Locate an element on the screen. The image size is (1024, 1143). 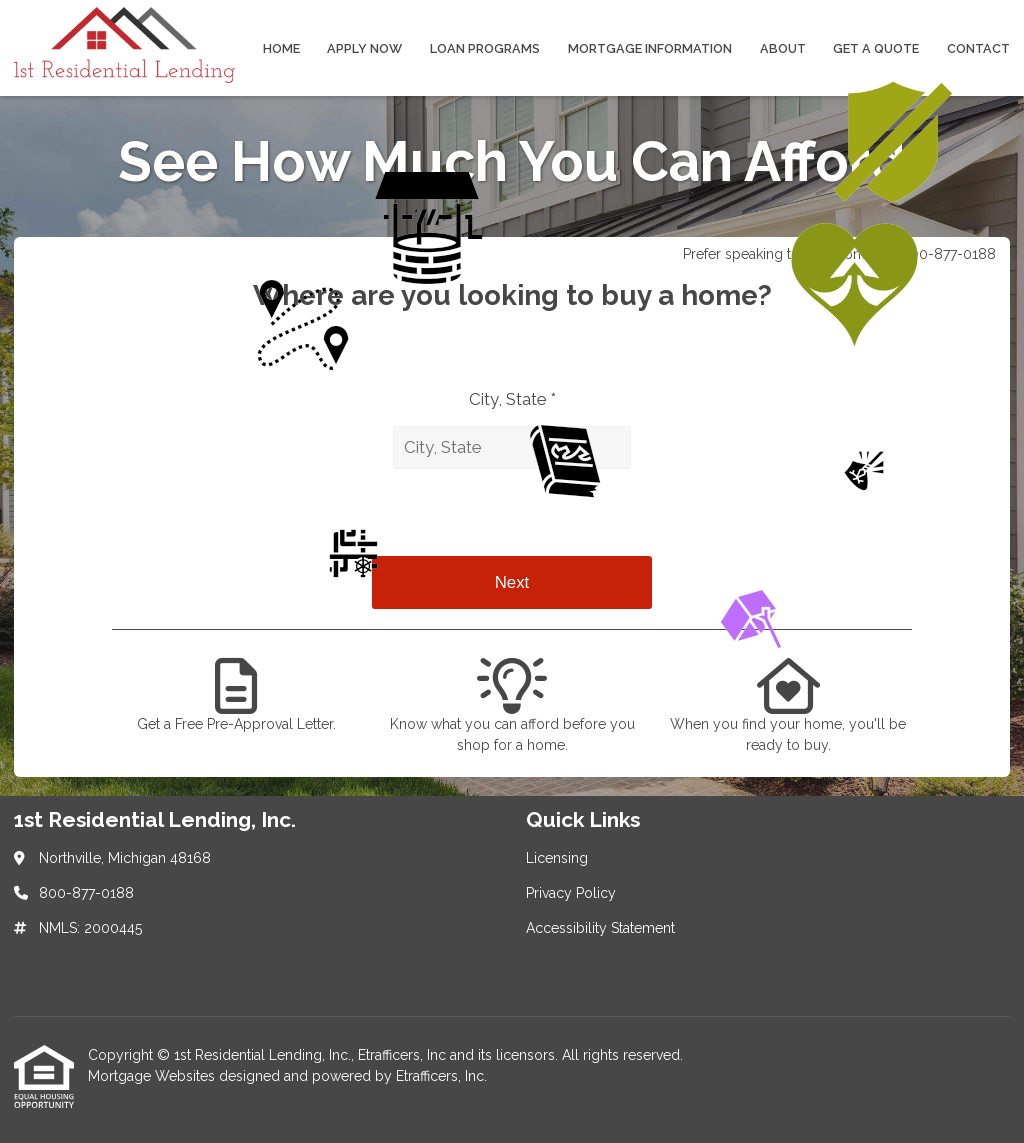
view your library or book collection is located at coordinates (565, 461).